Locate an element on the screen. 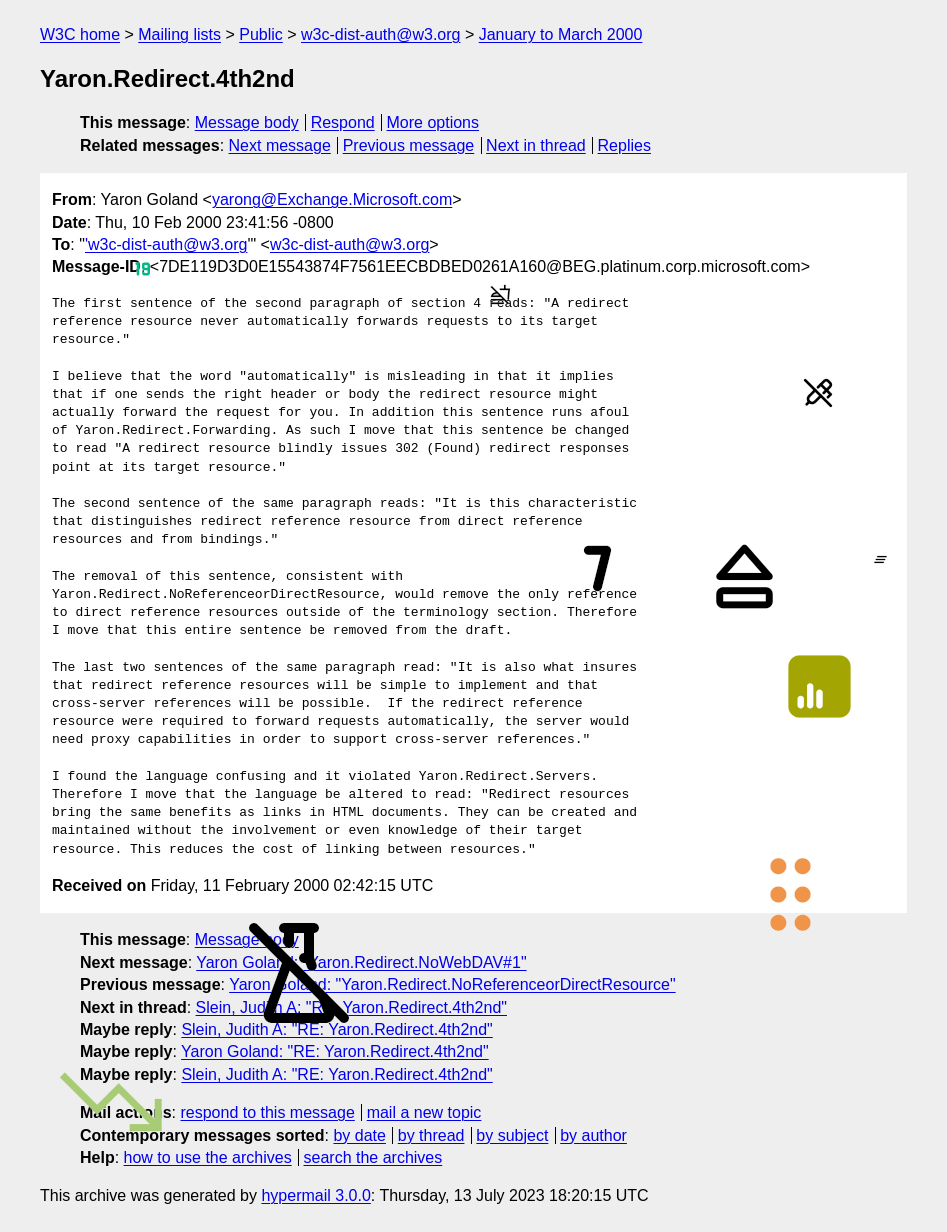 The width and height of the screenshot is (947, 1232). editing disabled is located at coordinates (818, 393).